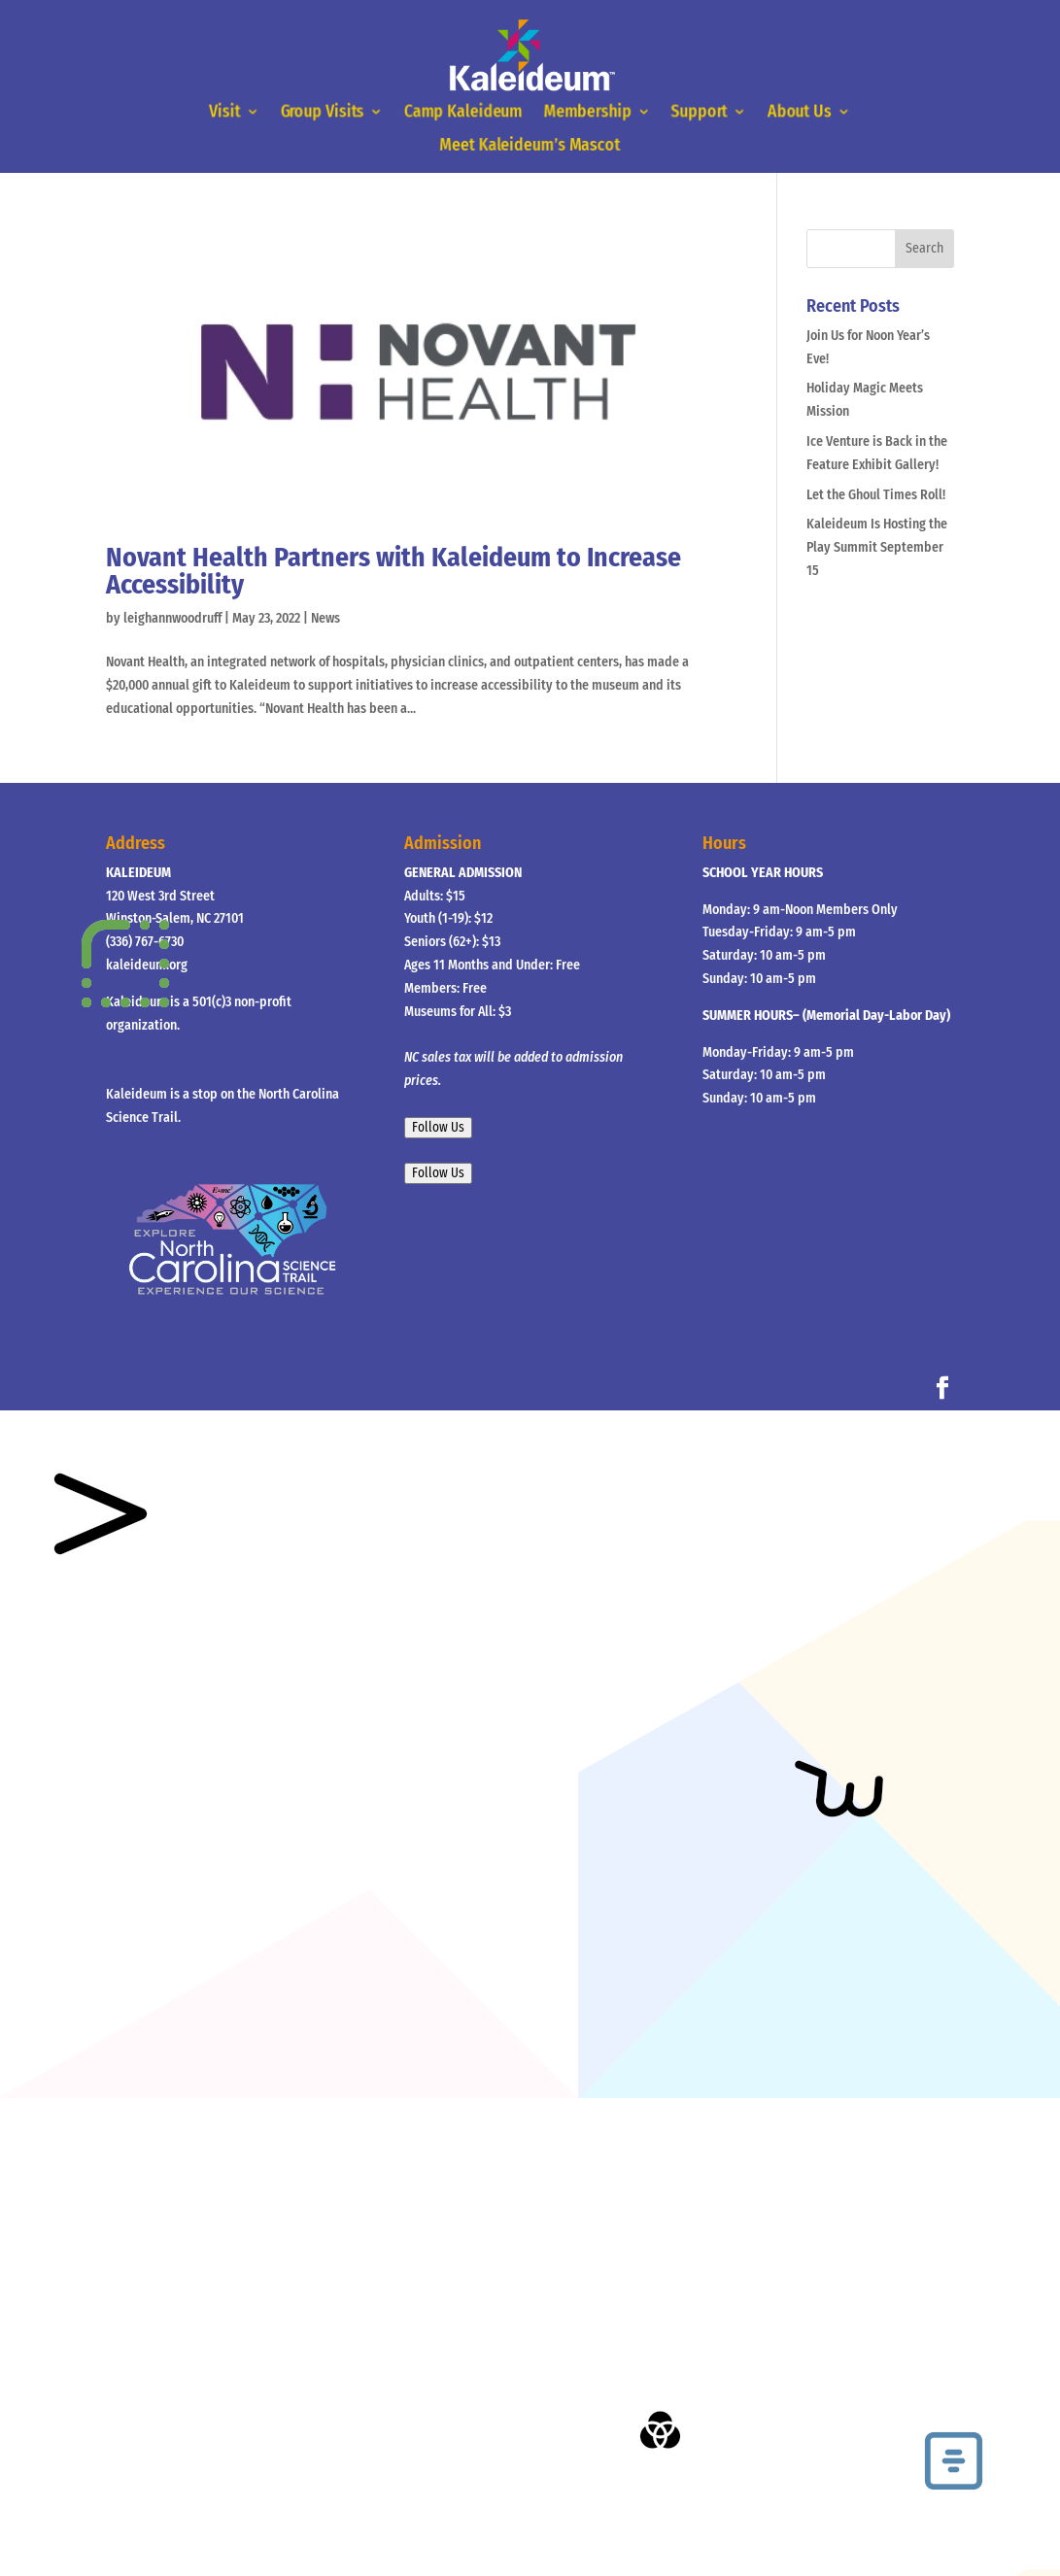 Image resolution: width=1060 pixels, height=2576 pixels. Describe the element at coordinates (953, 2460) in the screenshot. I see `center align content horizontally and vertically` at that location.